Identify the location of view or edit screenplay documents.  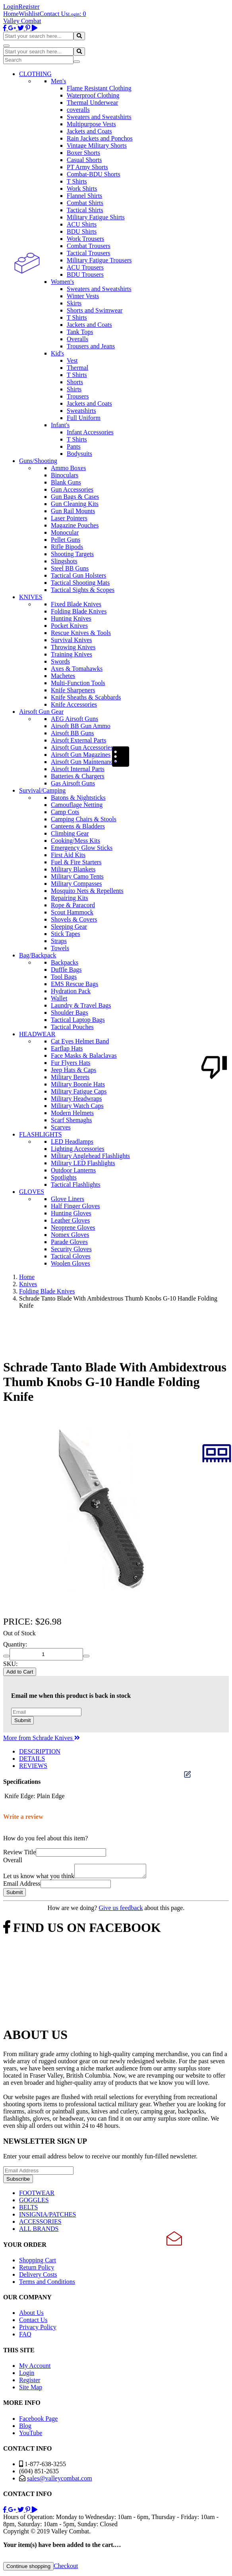
(120, 756).